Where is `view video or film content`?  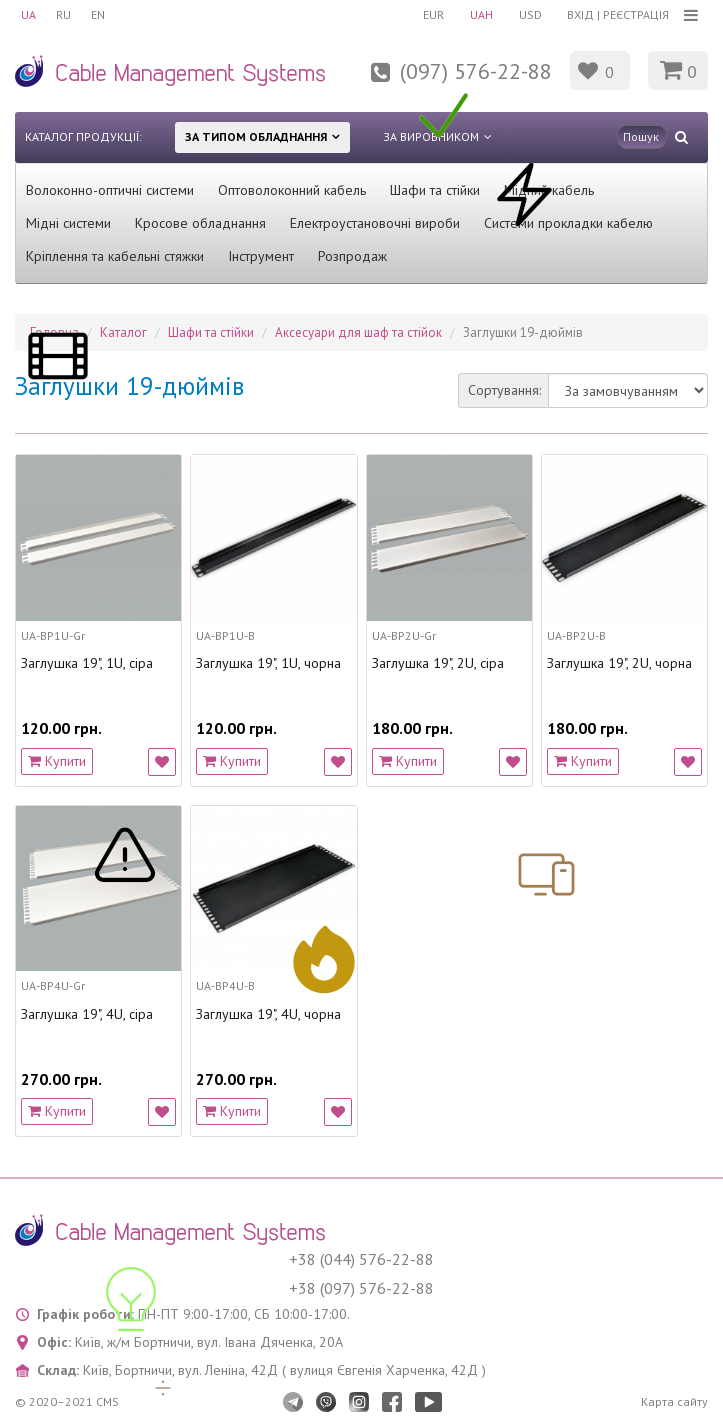 view video or film content is located at coordinates (58, 356).